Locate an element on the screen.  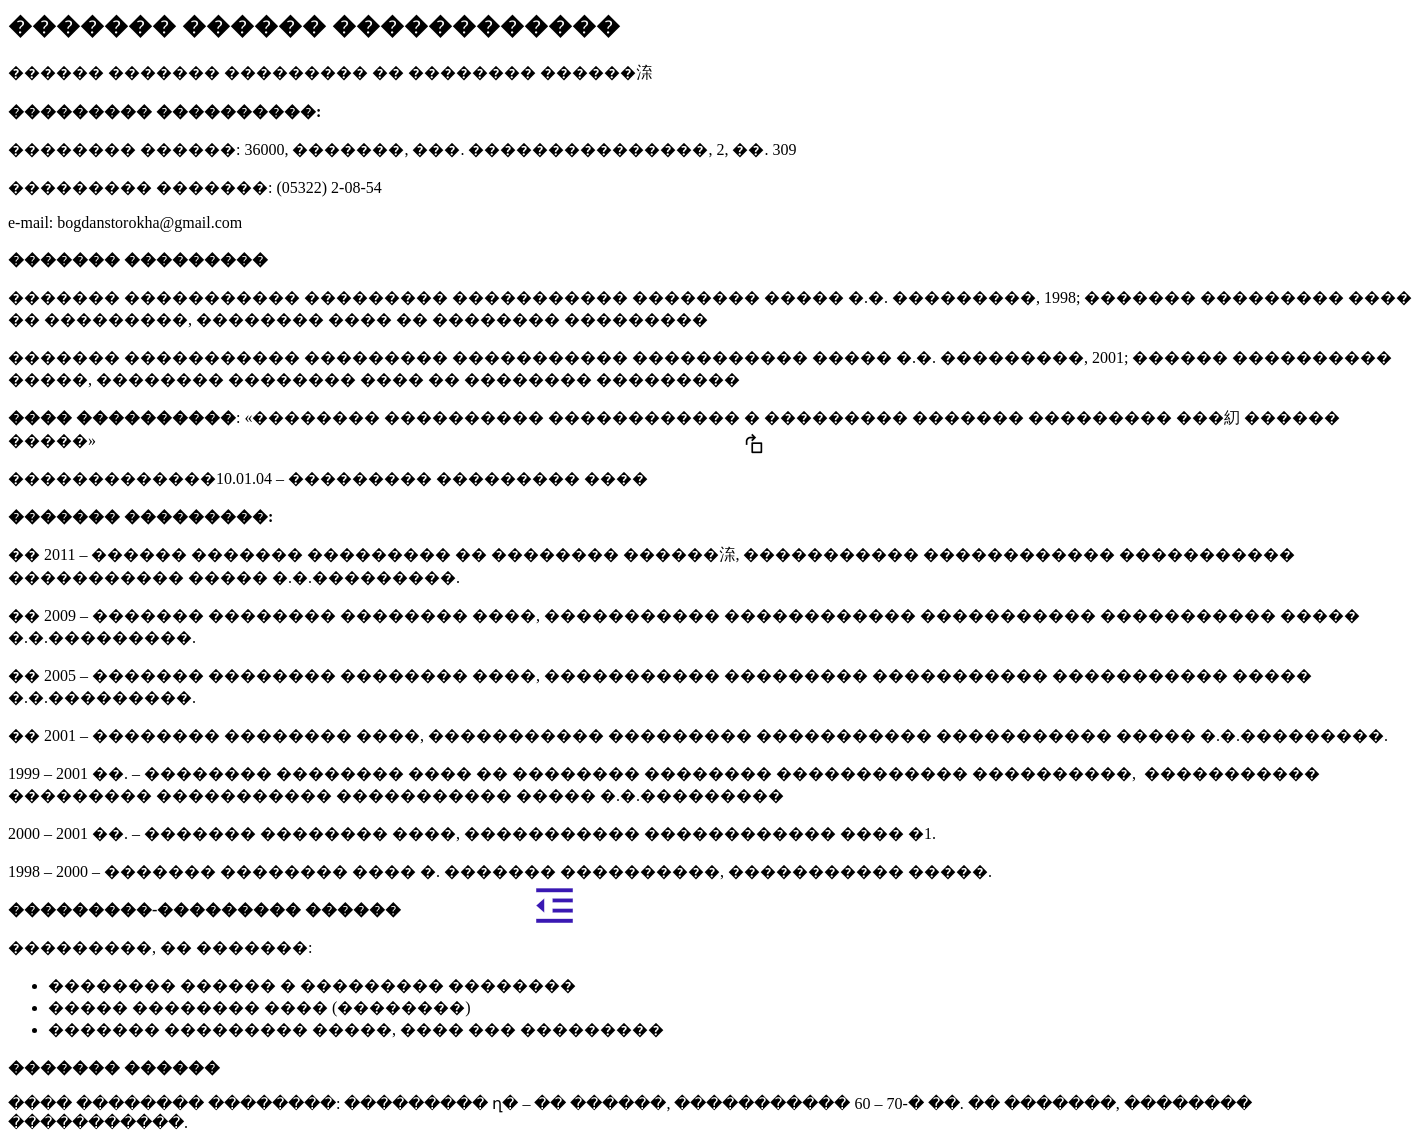
rotate element clockwise is located at coordinates (754, 444).